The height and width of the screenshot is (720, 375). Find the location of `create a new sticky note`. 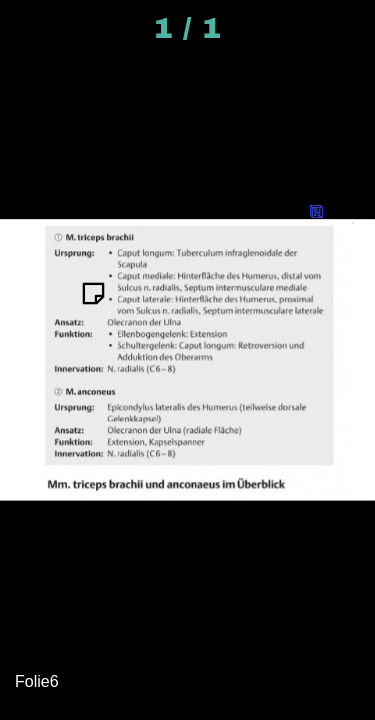

create a new sticky note is located at coordinates (93, 293).